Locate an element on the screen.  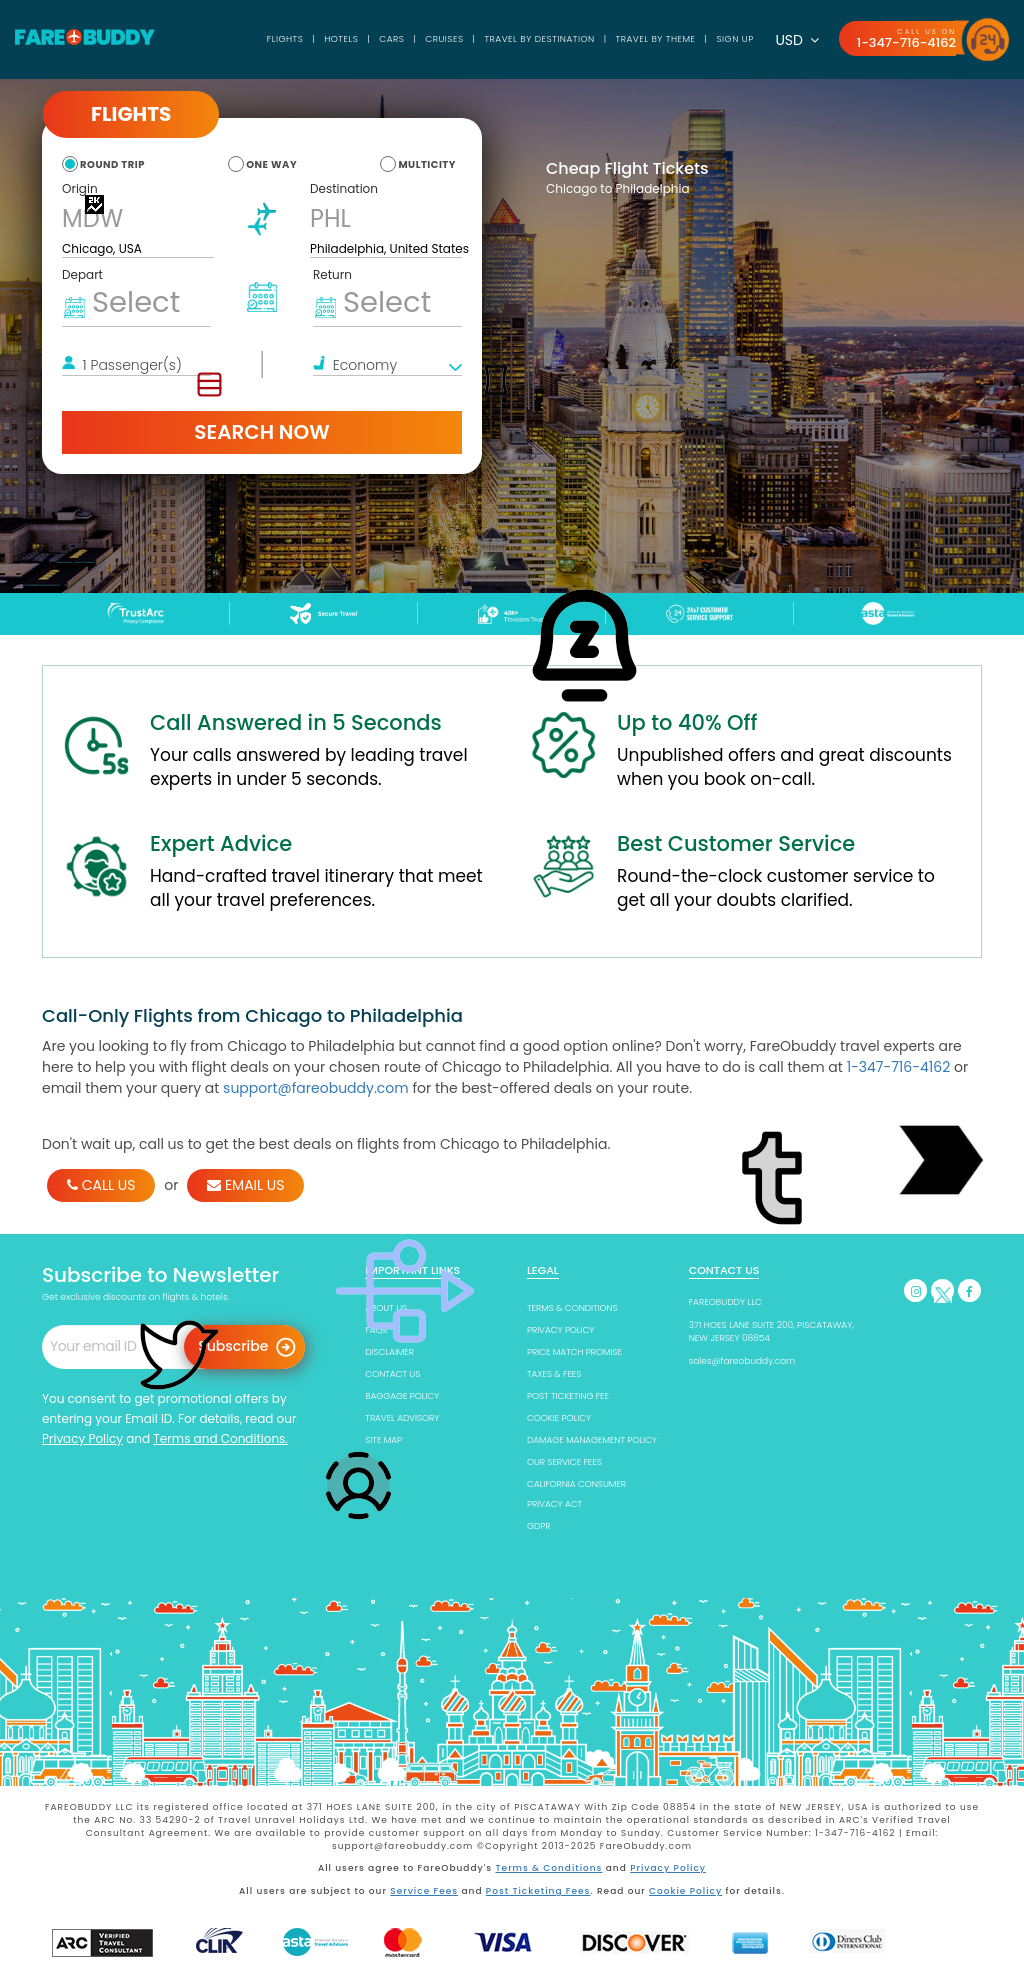
switch to list view is located at coordinates (209, 384).